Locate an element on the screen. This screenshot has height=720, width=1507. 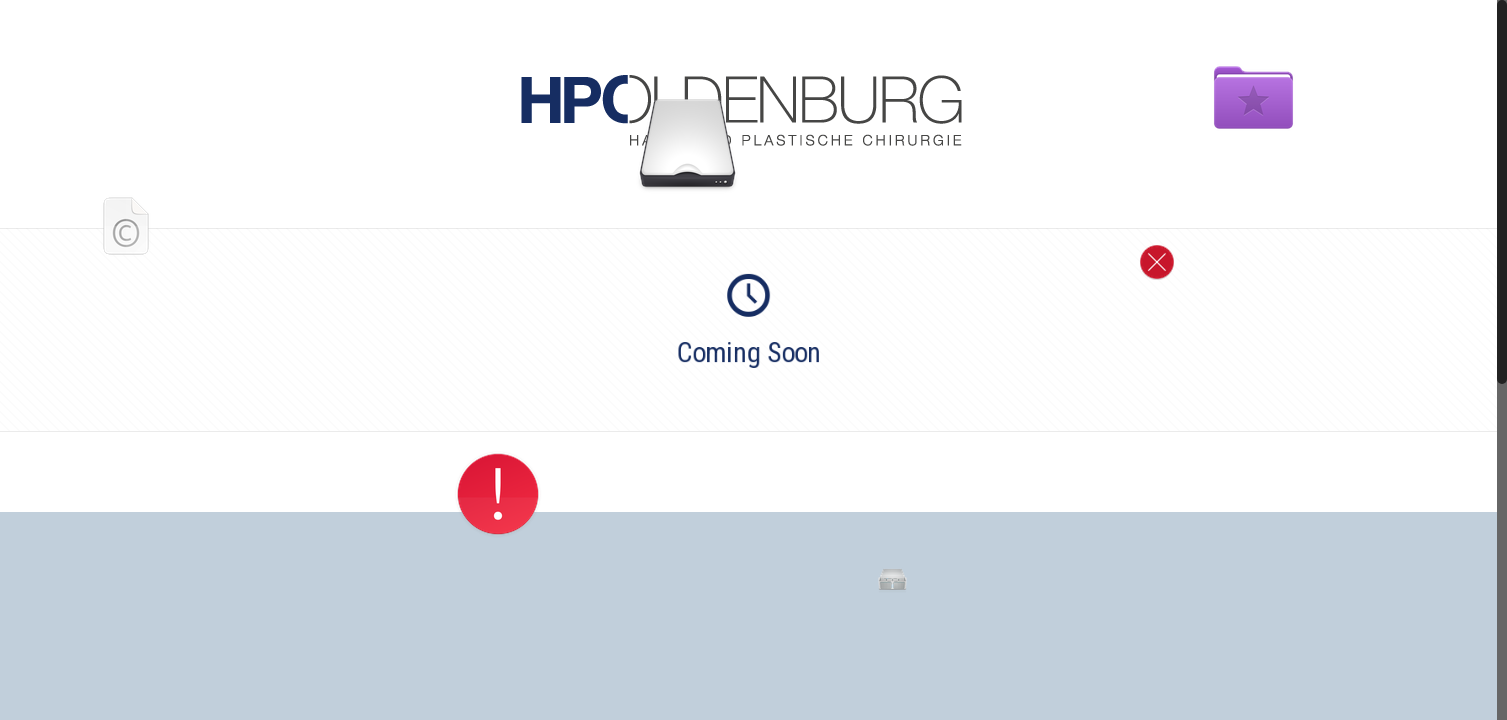
indicates a file cannot sync to Dropbox is located at coordinates (1157, 262).